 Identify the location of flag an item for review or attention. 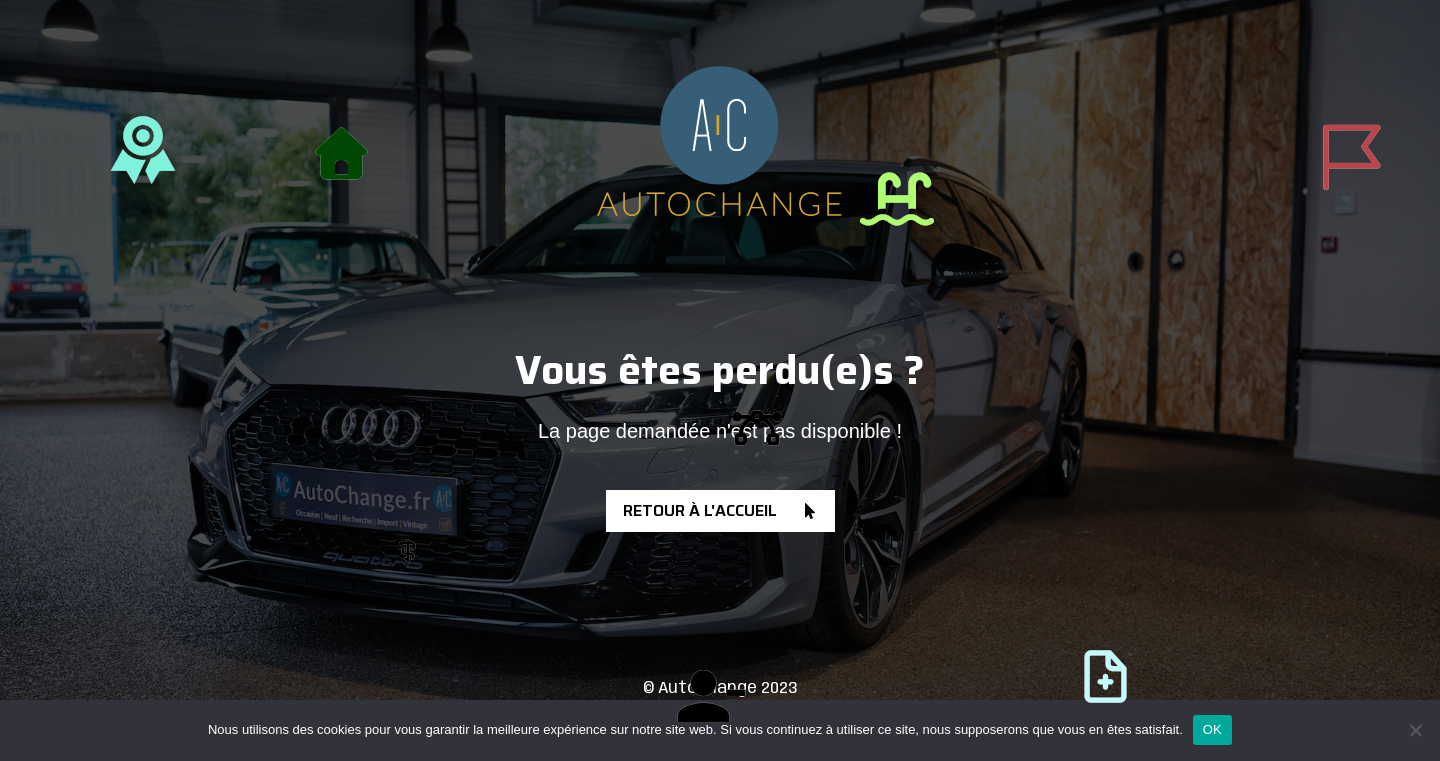
(1350, 157).